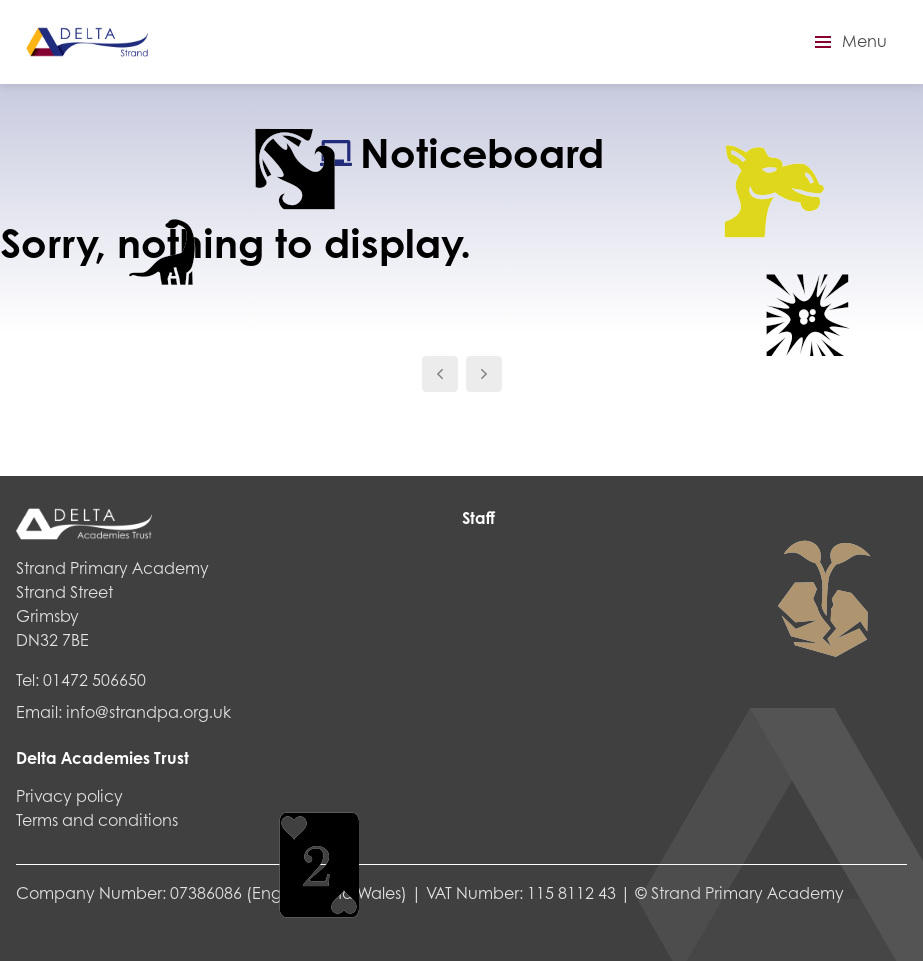  Describe the element at coordinates (826, 598) in the screenshot. I see `plant a seed or start growing crops` at that location.